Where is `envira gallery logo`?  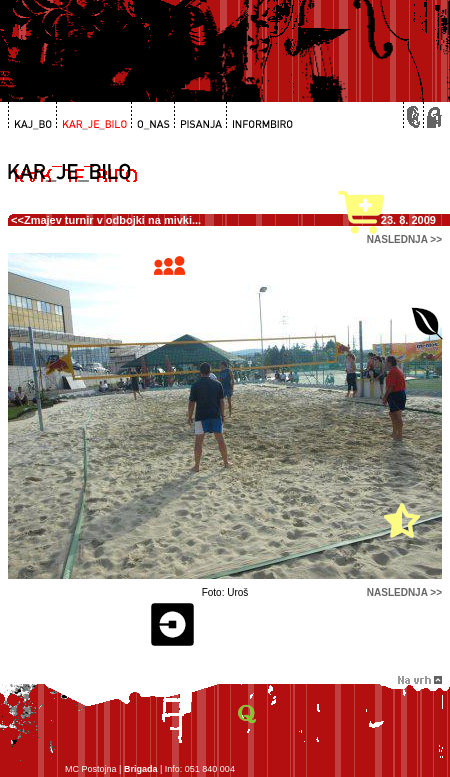 envira gallery logo is located at coordinates (427, 323).